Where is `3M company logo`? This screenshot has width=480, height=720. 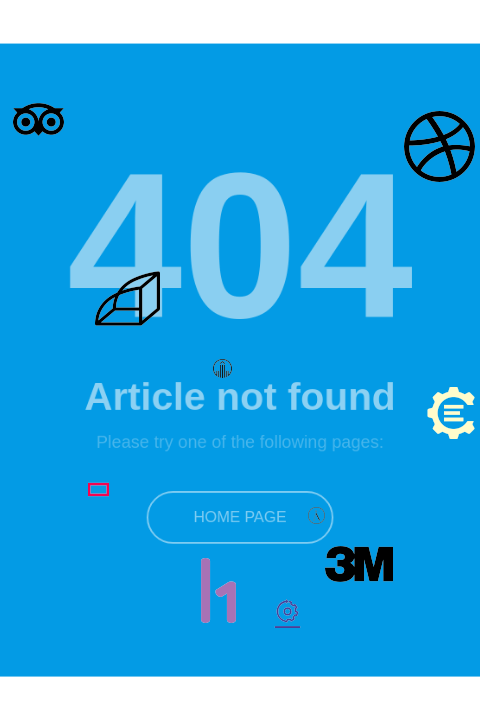
3M company logo is located at coordinates (359, 564).